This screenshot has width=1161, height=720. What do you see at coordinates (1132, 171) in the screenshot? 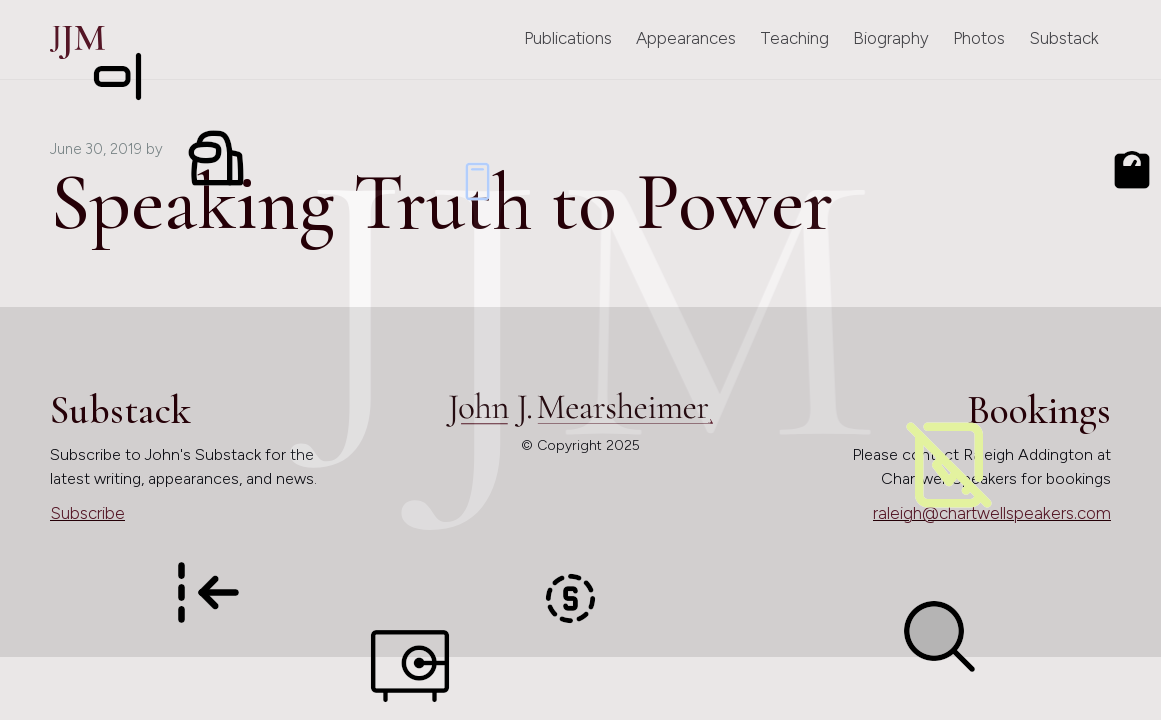
I see `view weight or mass measurement` at bounding box center [1132, 171].